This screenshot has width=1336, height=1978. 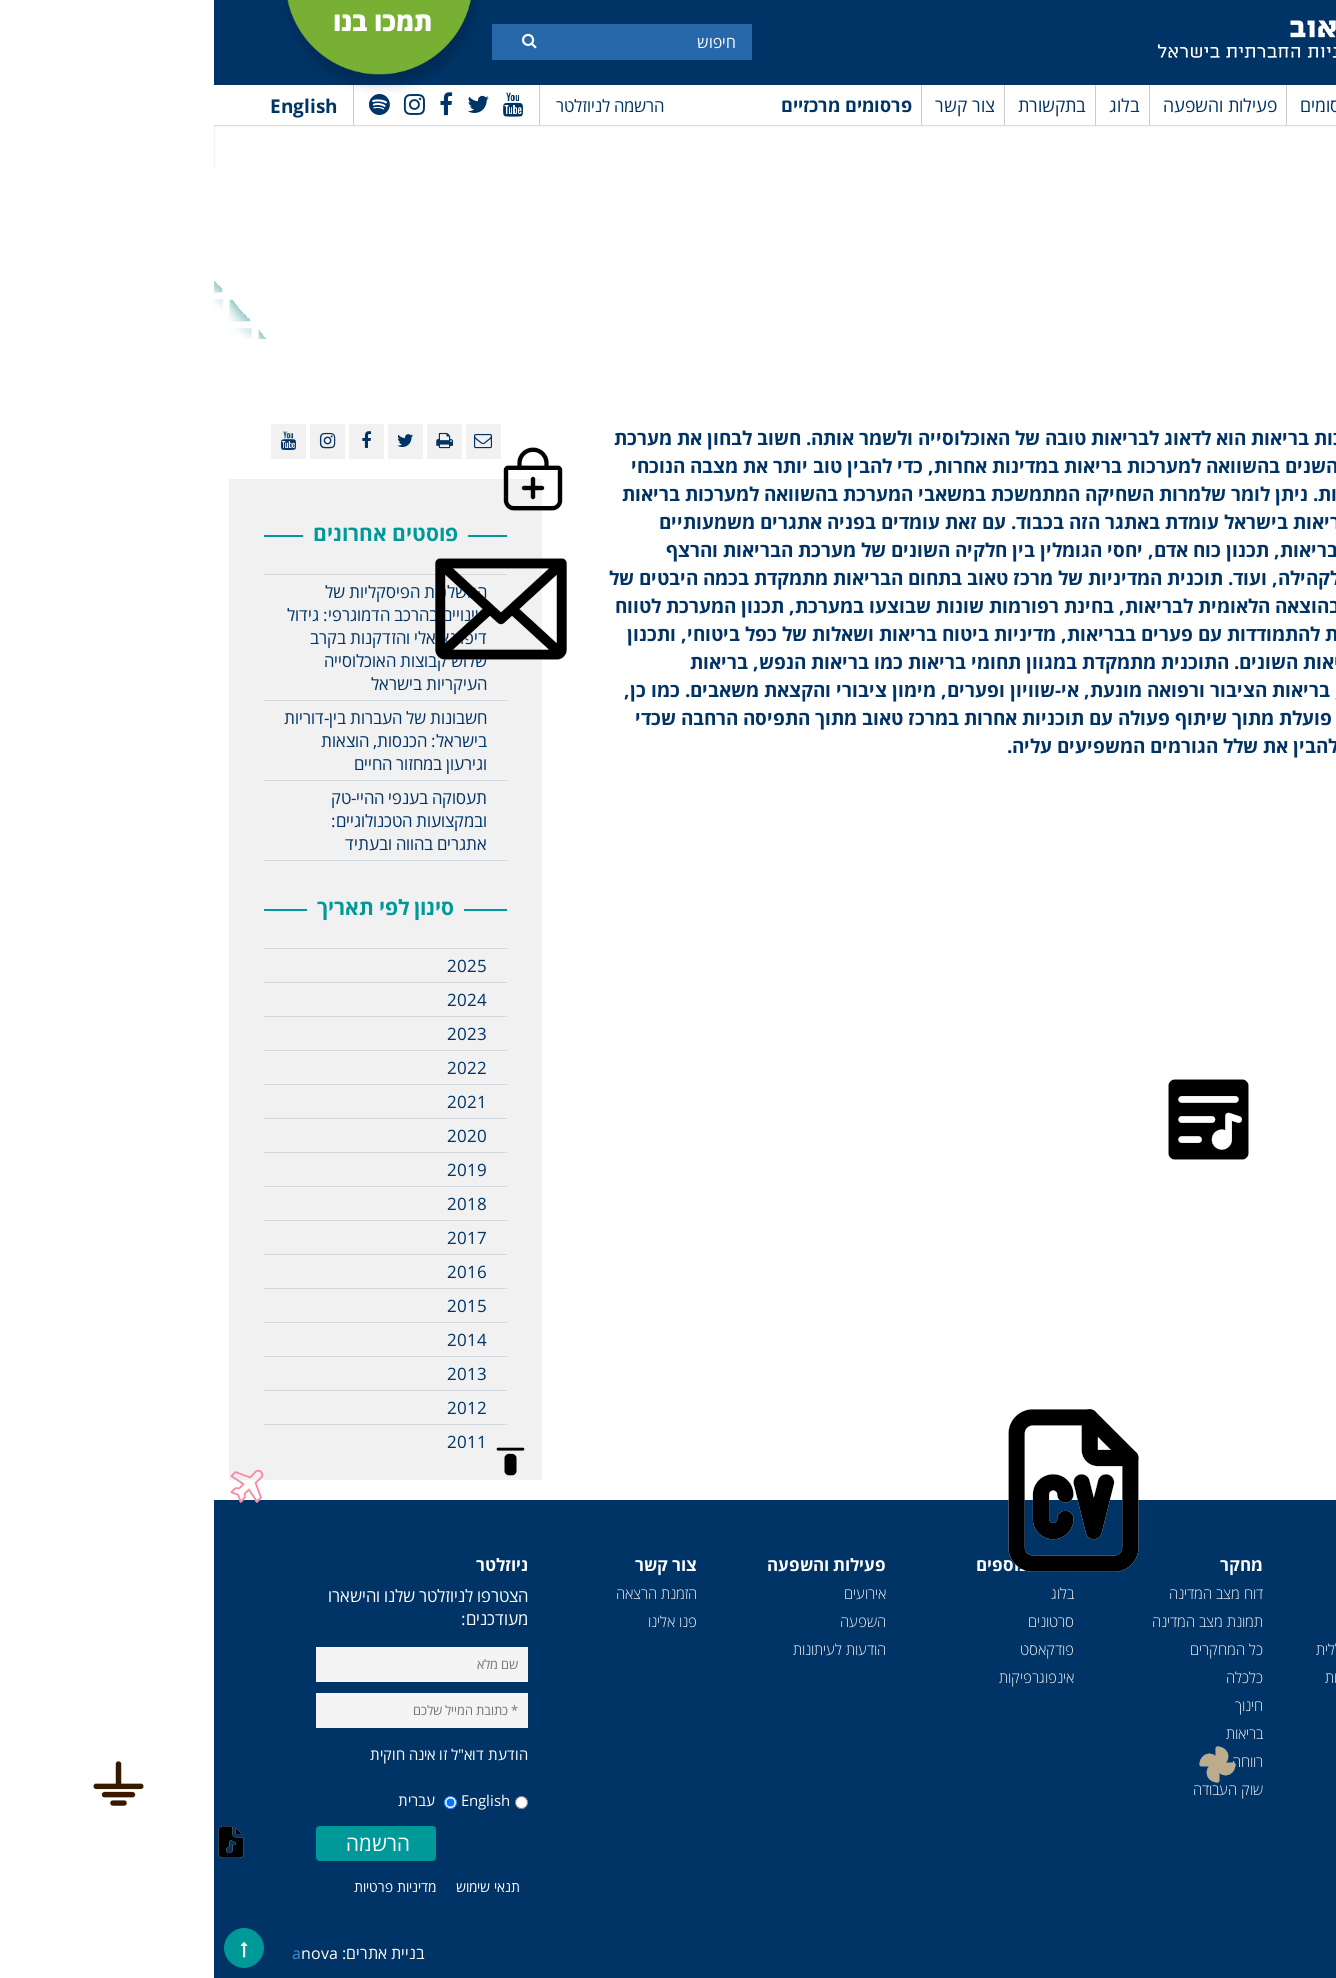 I want to click on enable airplane mode, so click(x=247, y=1485).